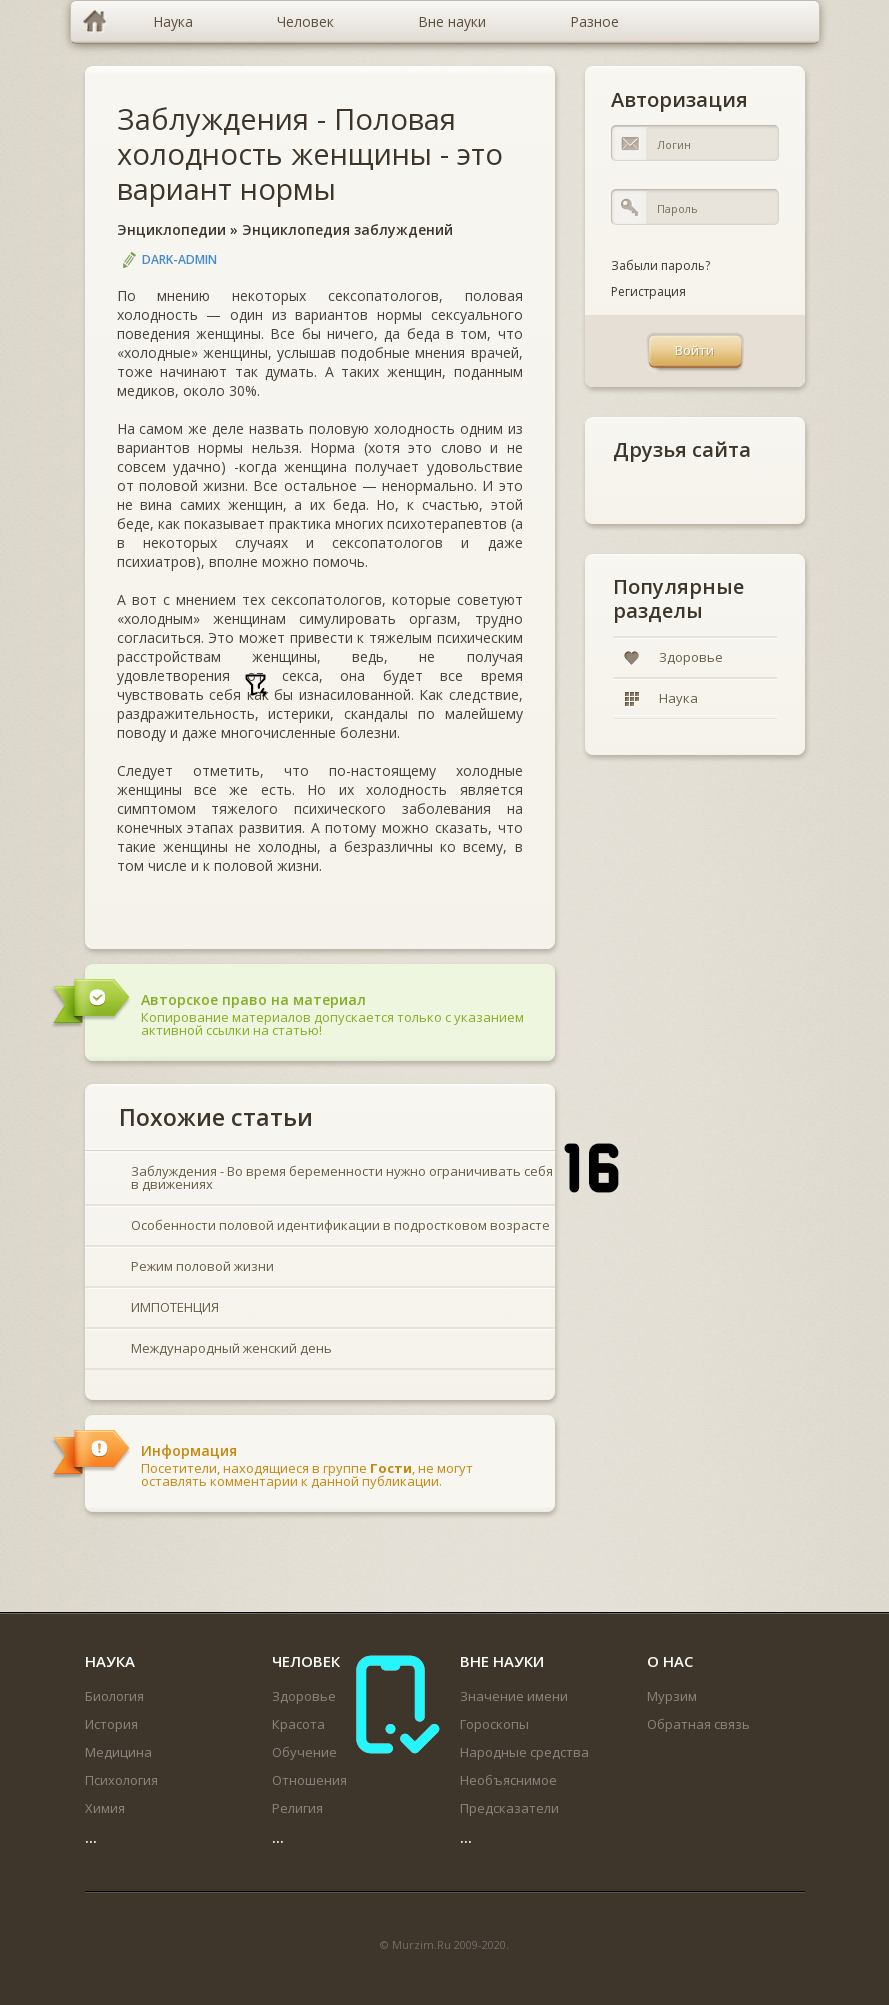 The image size is (889, 2005). Describe the element at coordinates (589, 1168) in the screenshot. I see `indicates item number 16 in a list or sequence` at that location.